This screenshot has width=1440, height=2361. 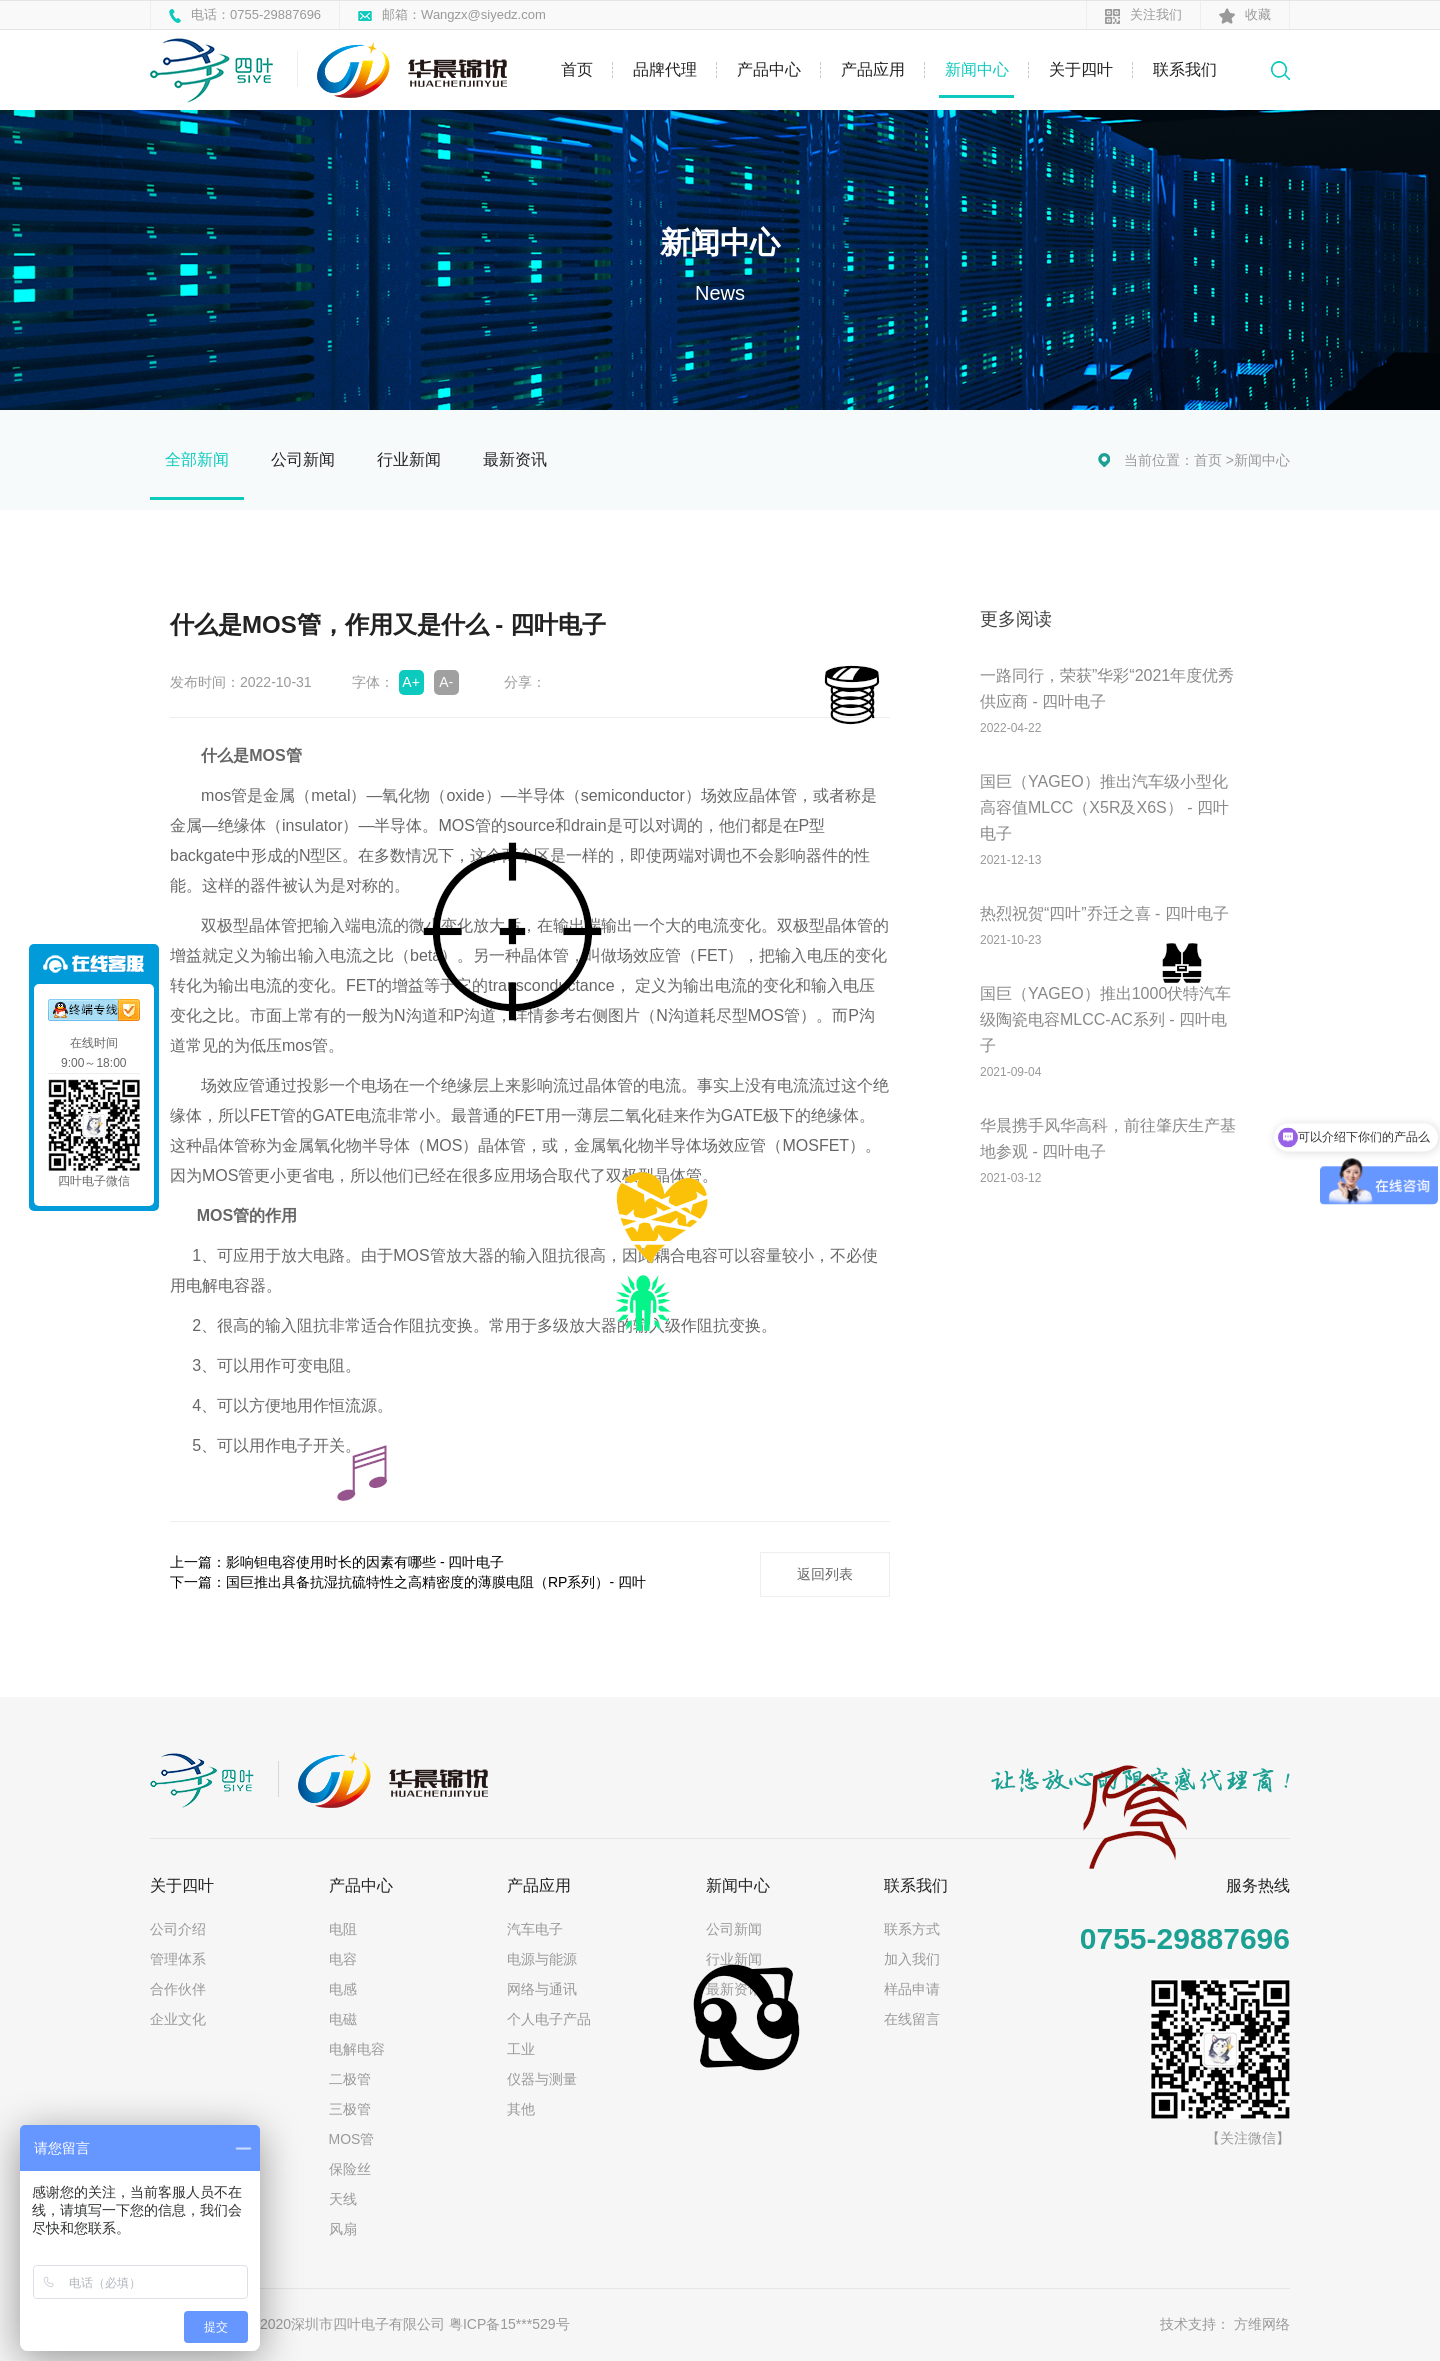 What do you see at coordinates (746, 2017) in the screenshot?
I see `sync or synchronization in progress` at bounding box center [746, 2017].